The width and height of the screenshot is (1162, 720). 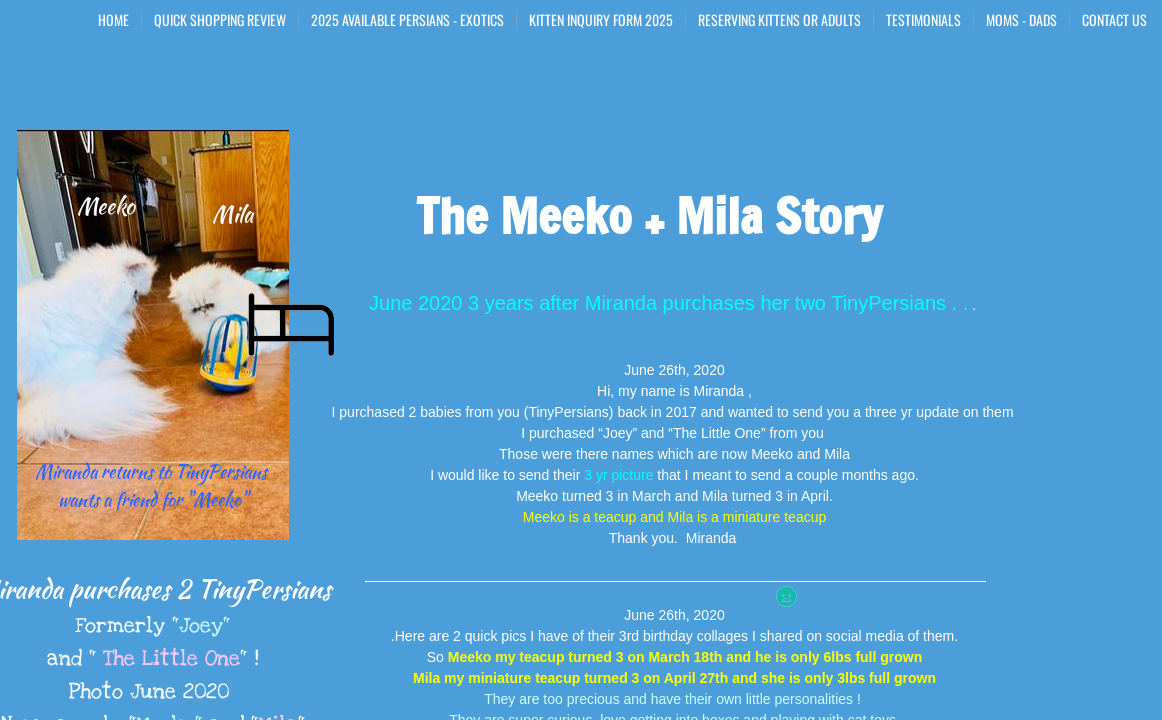 What do you see at coordinates (786, 596) in the screenshot?
I see `rate experience as negative or unsatisfied` at bounding box center [786, 596].